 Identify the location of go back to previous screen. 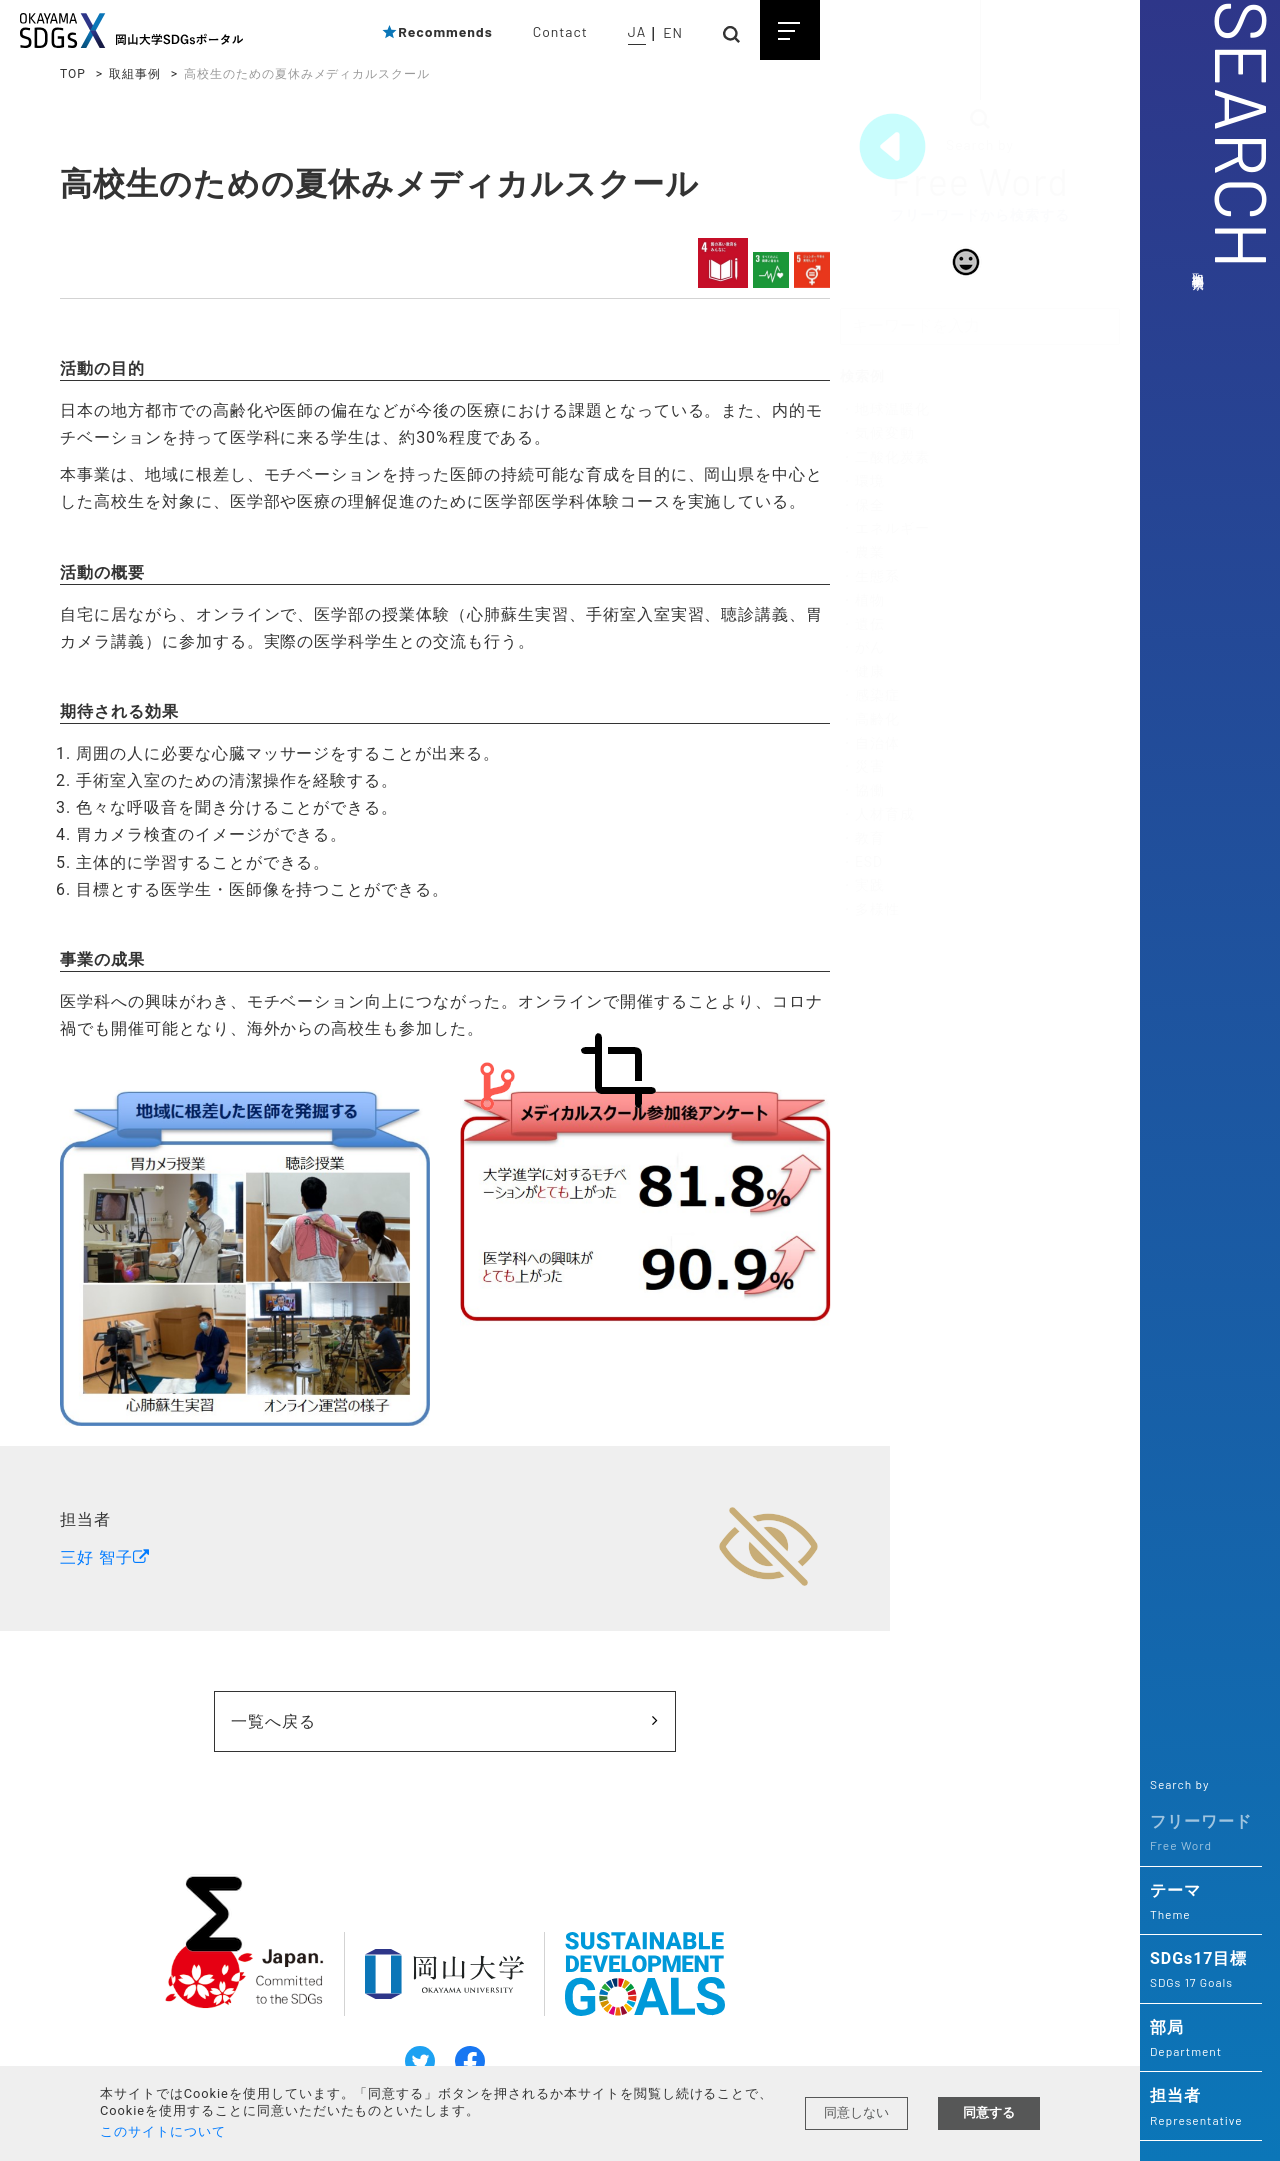
(892, 146).